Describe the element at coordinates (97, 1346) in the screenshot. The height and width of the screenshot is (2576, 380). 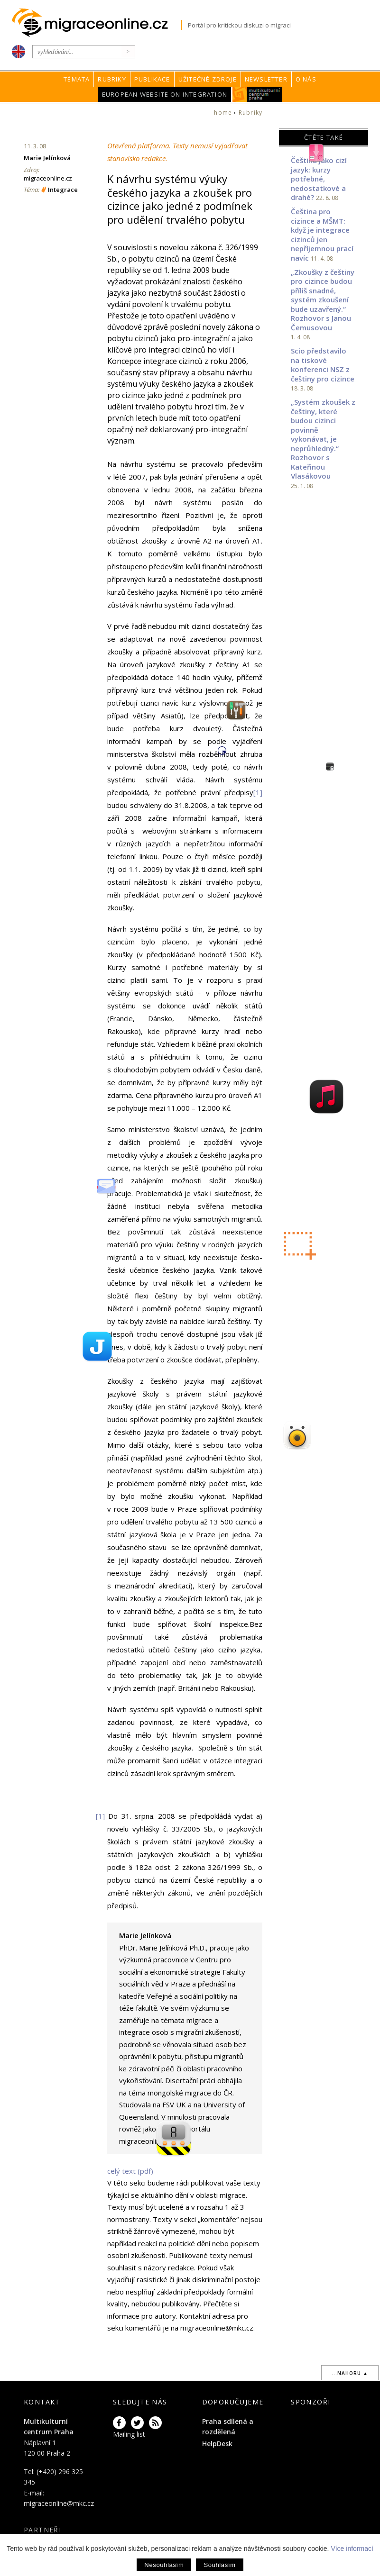
I see `open Joplin note-taking app` at that location.